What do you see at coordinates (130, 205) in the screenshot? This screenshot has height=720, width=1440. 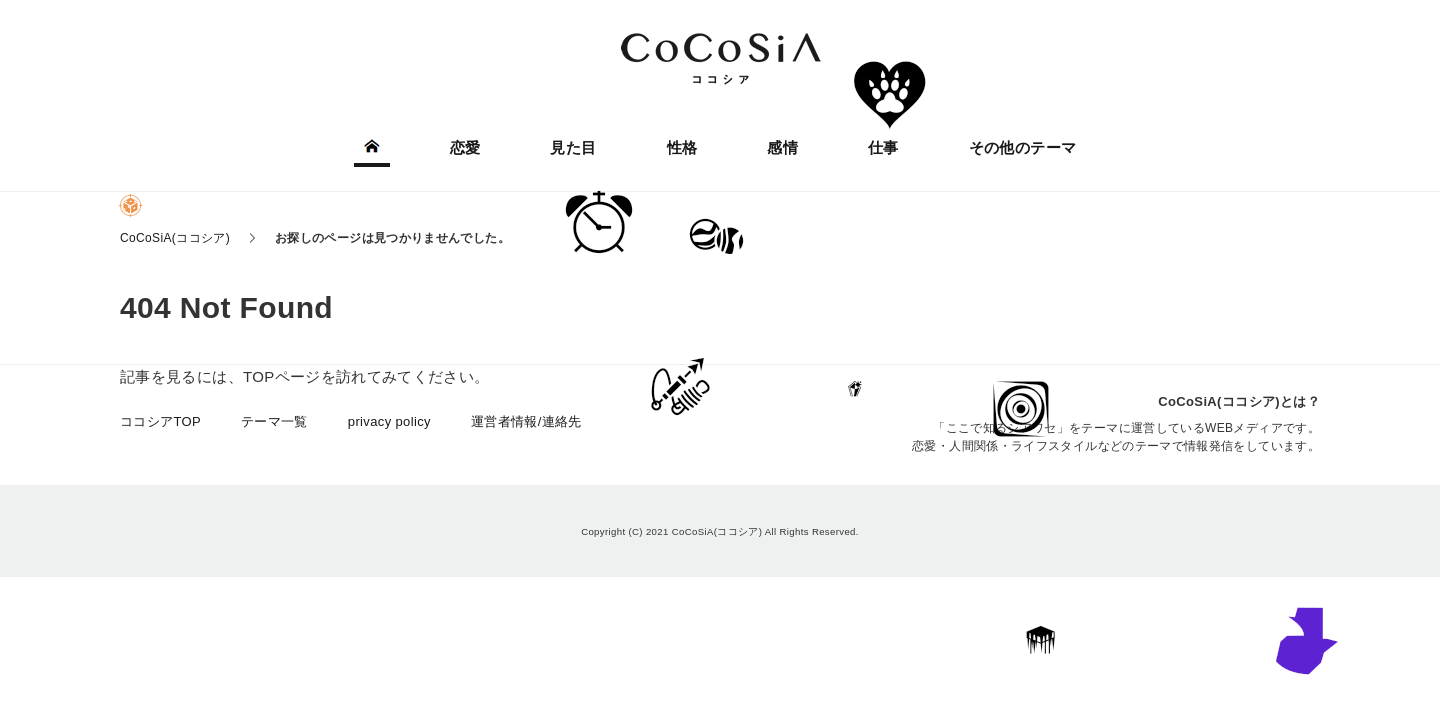 I see `target a random selection or dice roll` at bounding box center [130, 205].